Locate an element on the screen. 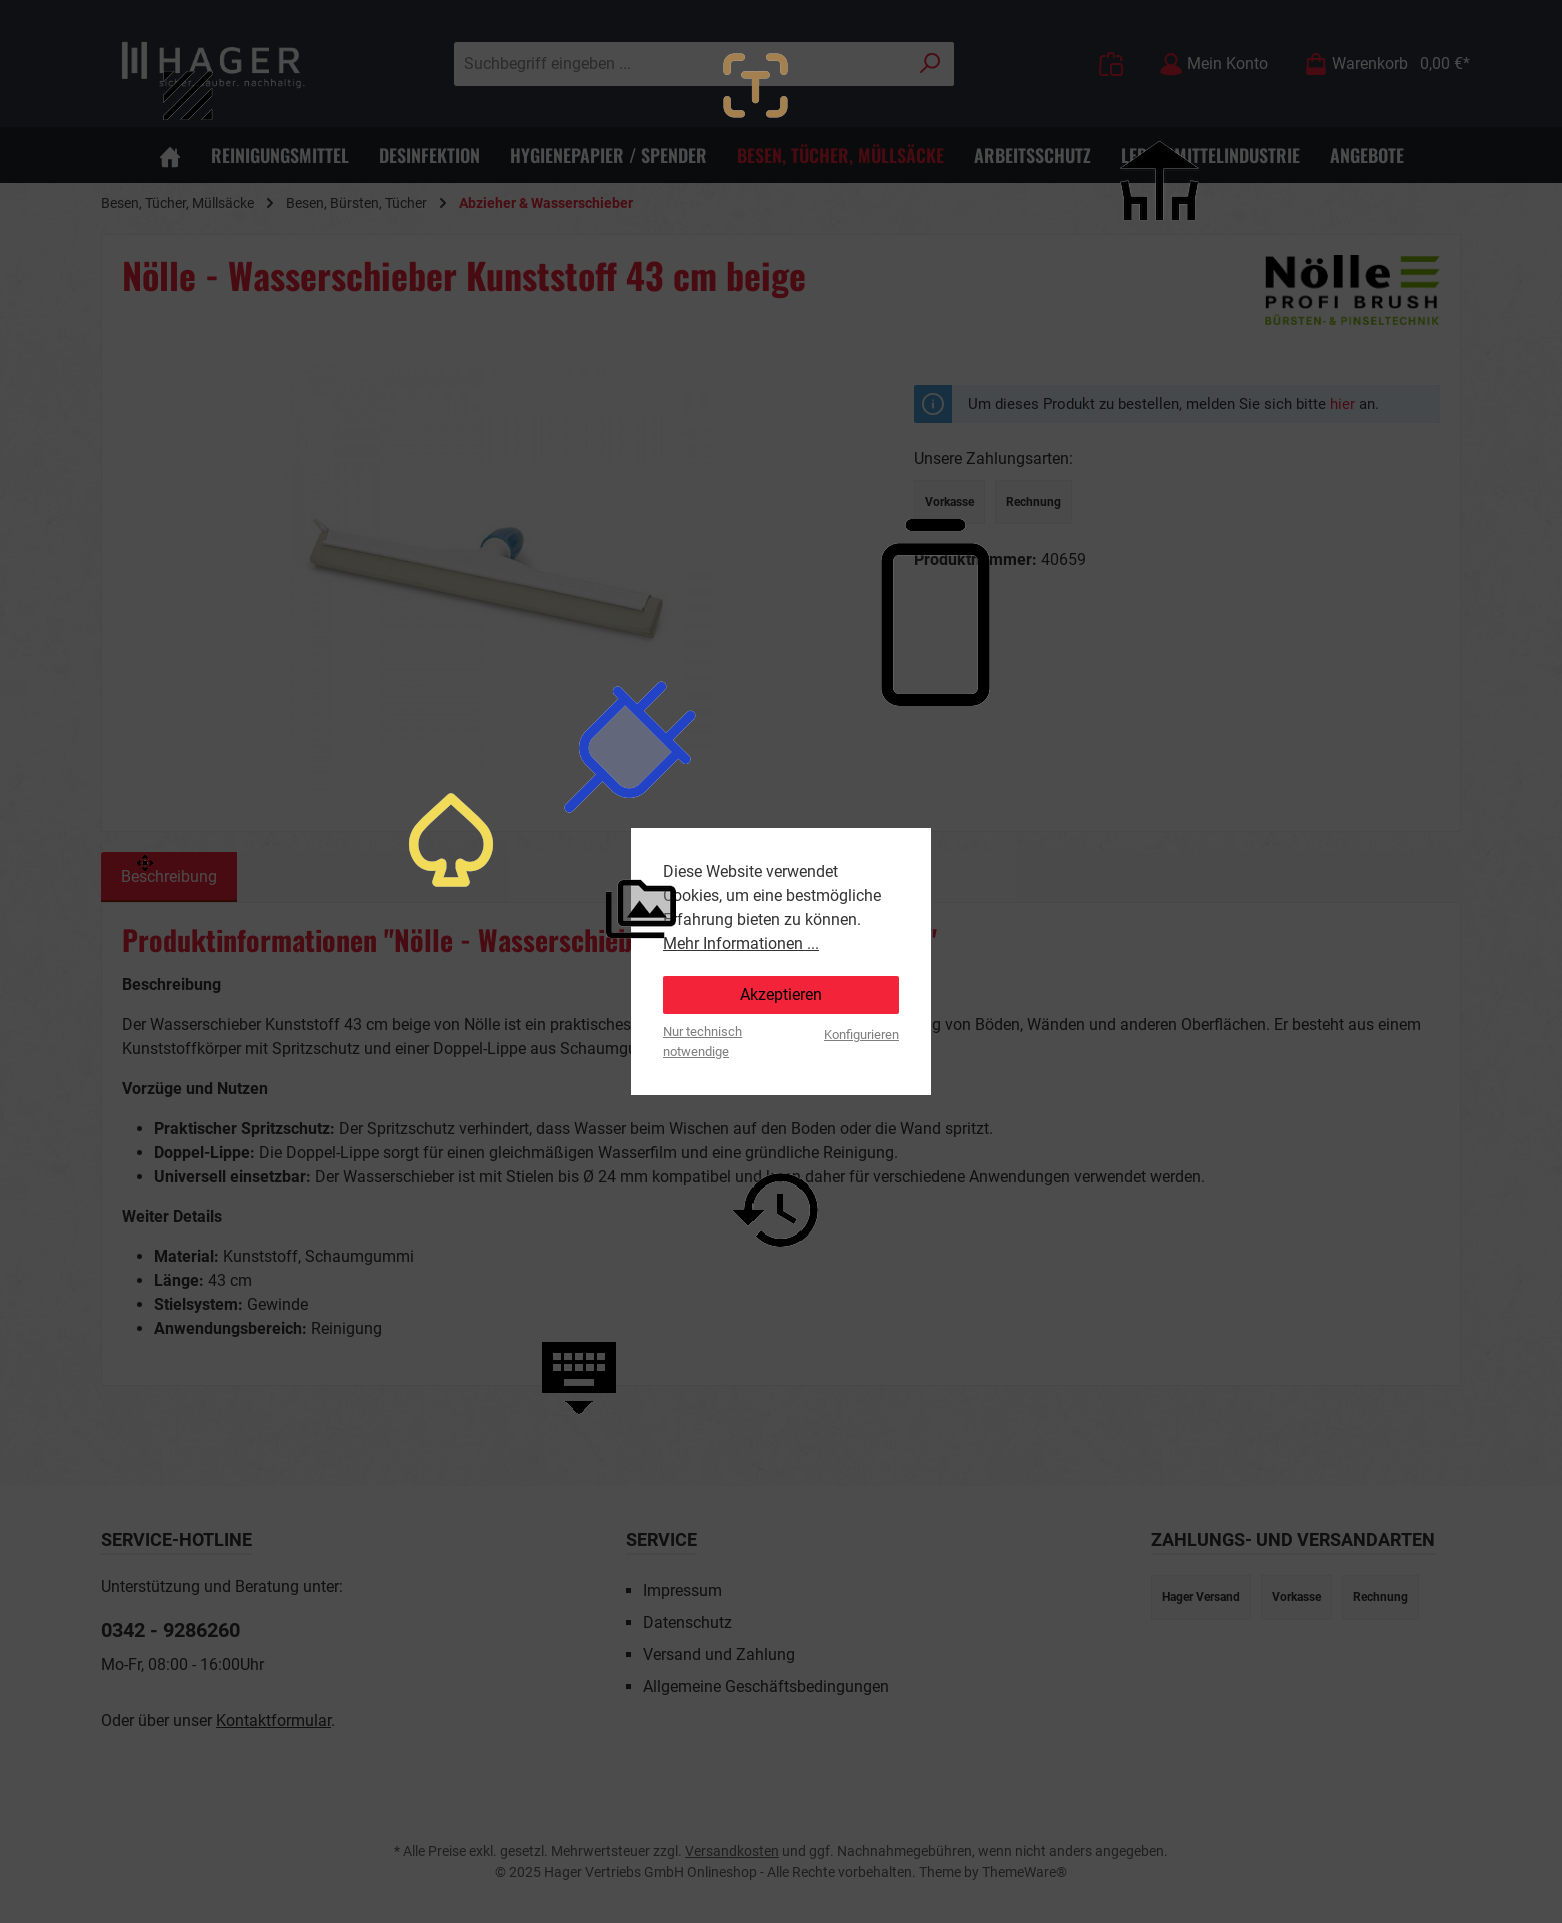 Image resolution: width=1562 pixels, height=1923 pixels. restore to a previous version is located at coordinates (777, 1210).